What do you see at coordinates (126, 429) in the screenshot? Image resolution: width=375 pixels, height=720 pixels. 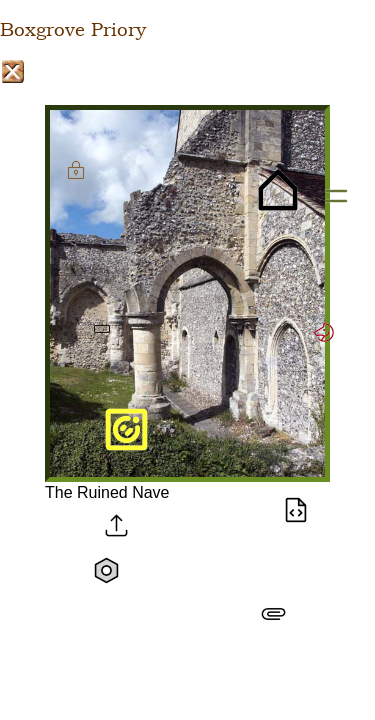 I see `access laundry or washing machine controls` at bounding box center [126, 429].